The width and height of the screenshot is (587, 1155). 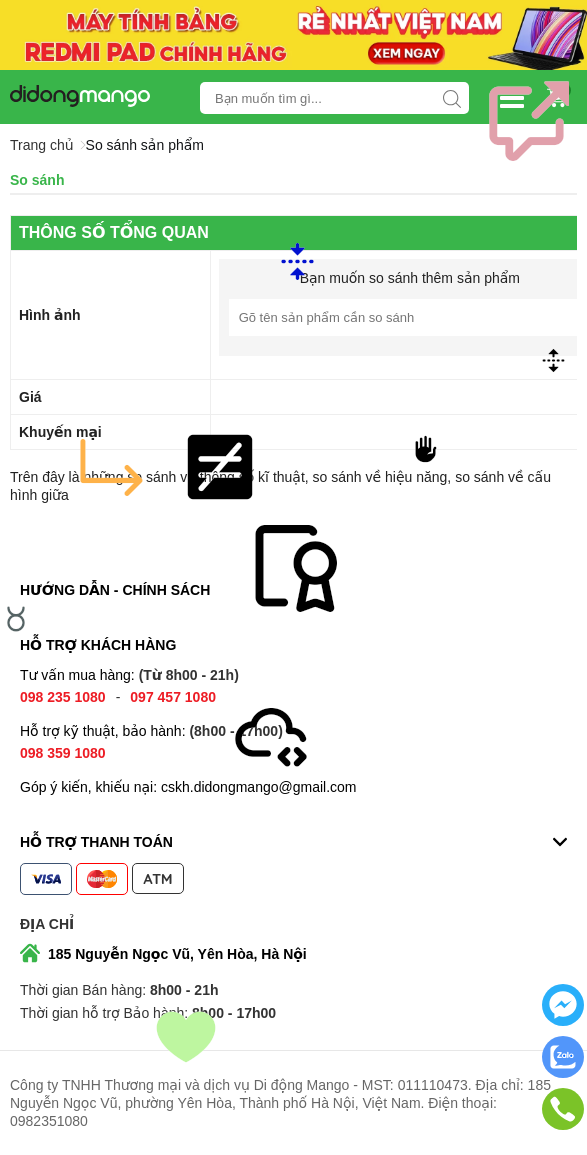 I want to click on indicates taurus zodiac sign, so click(x=16, y=619).